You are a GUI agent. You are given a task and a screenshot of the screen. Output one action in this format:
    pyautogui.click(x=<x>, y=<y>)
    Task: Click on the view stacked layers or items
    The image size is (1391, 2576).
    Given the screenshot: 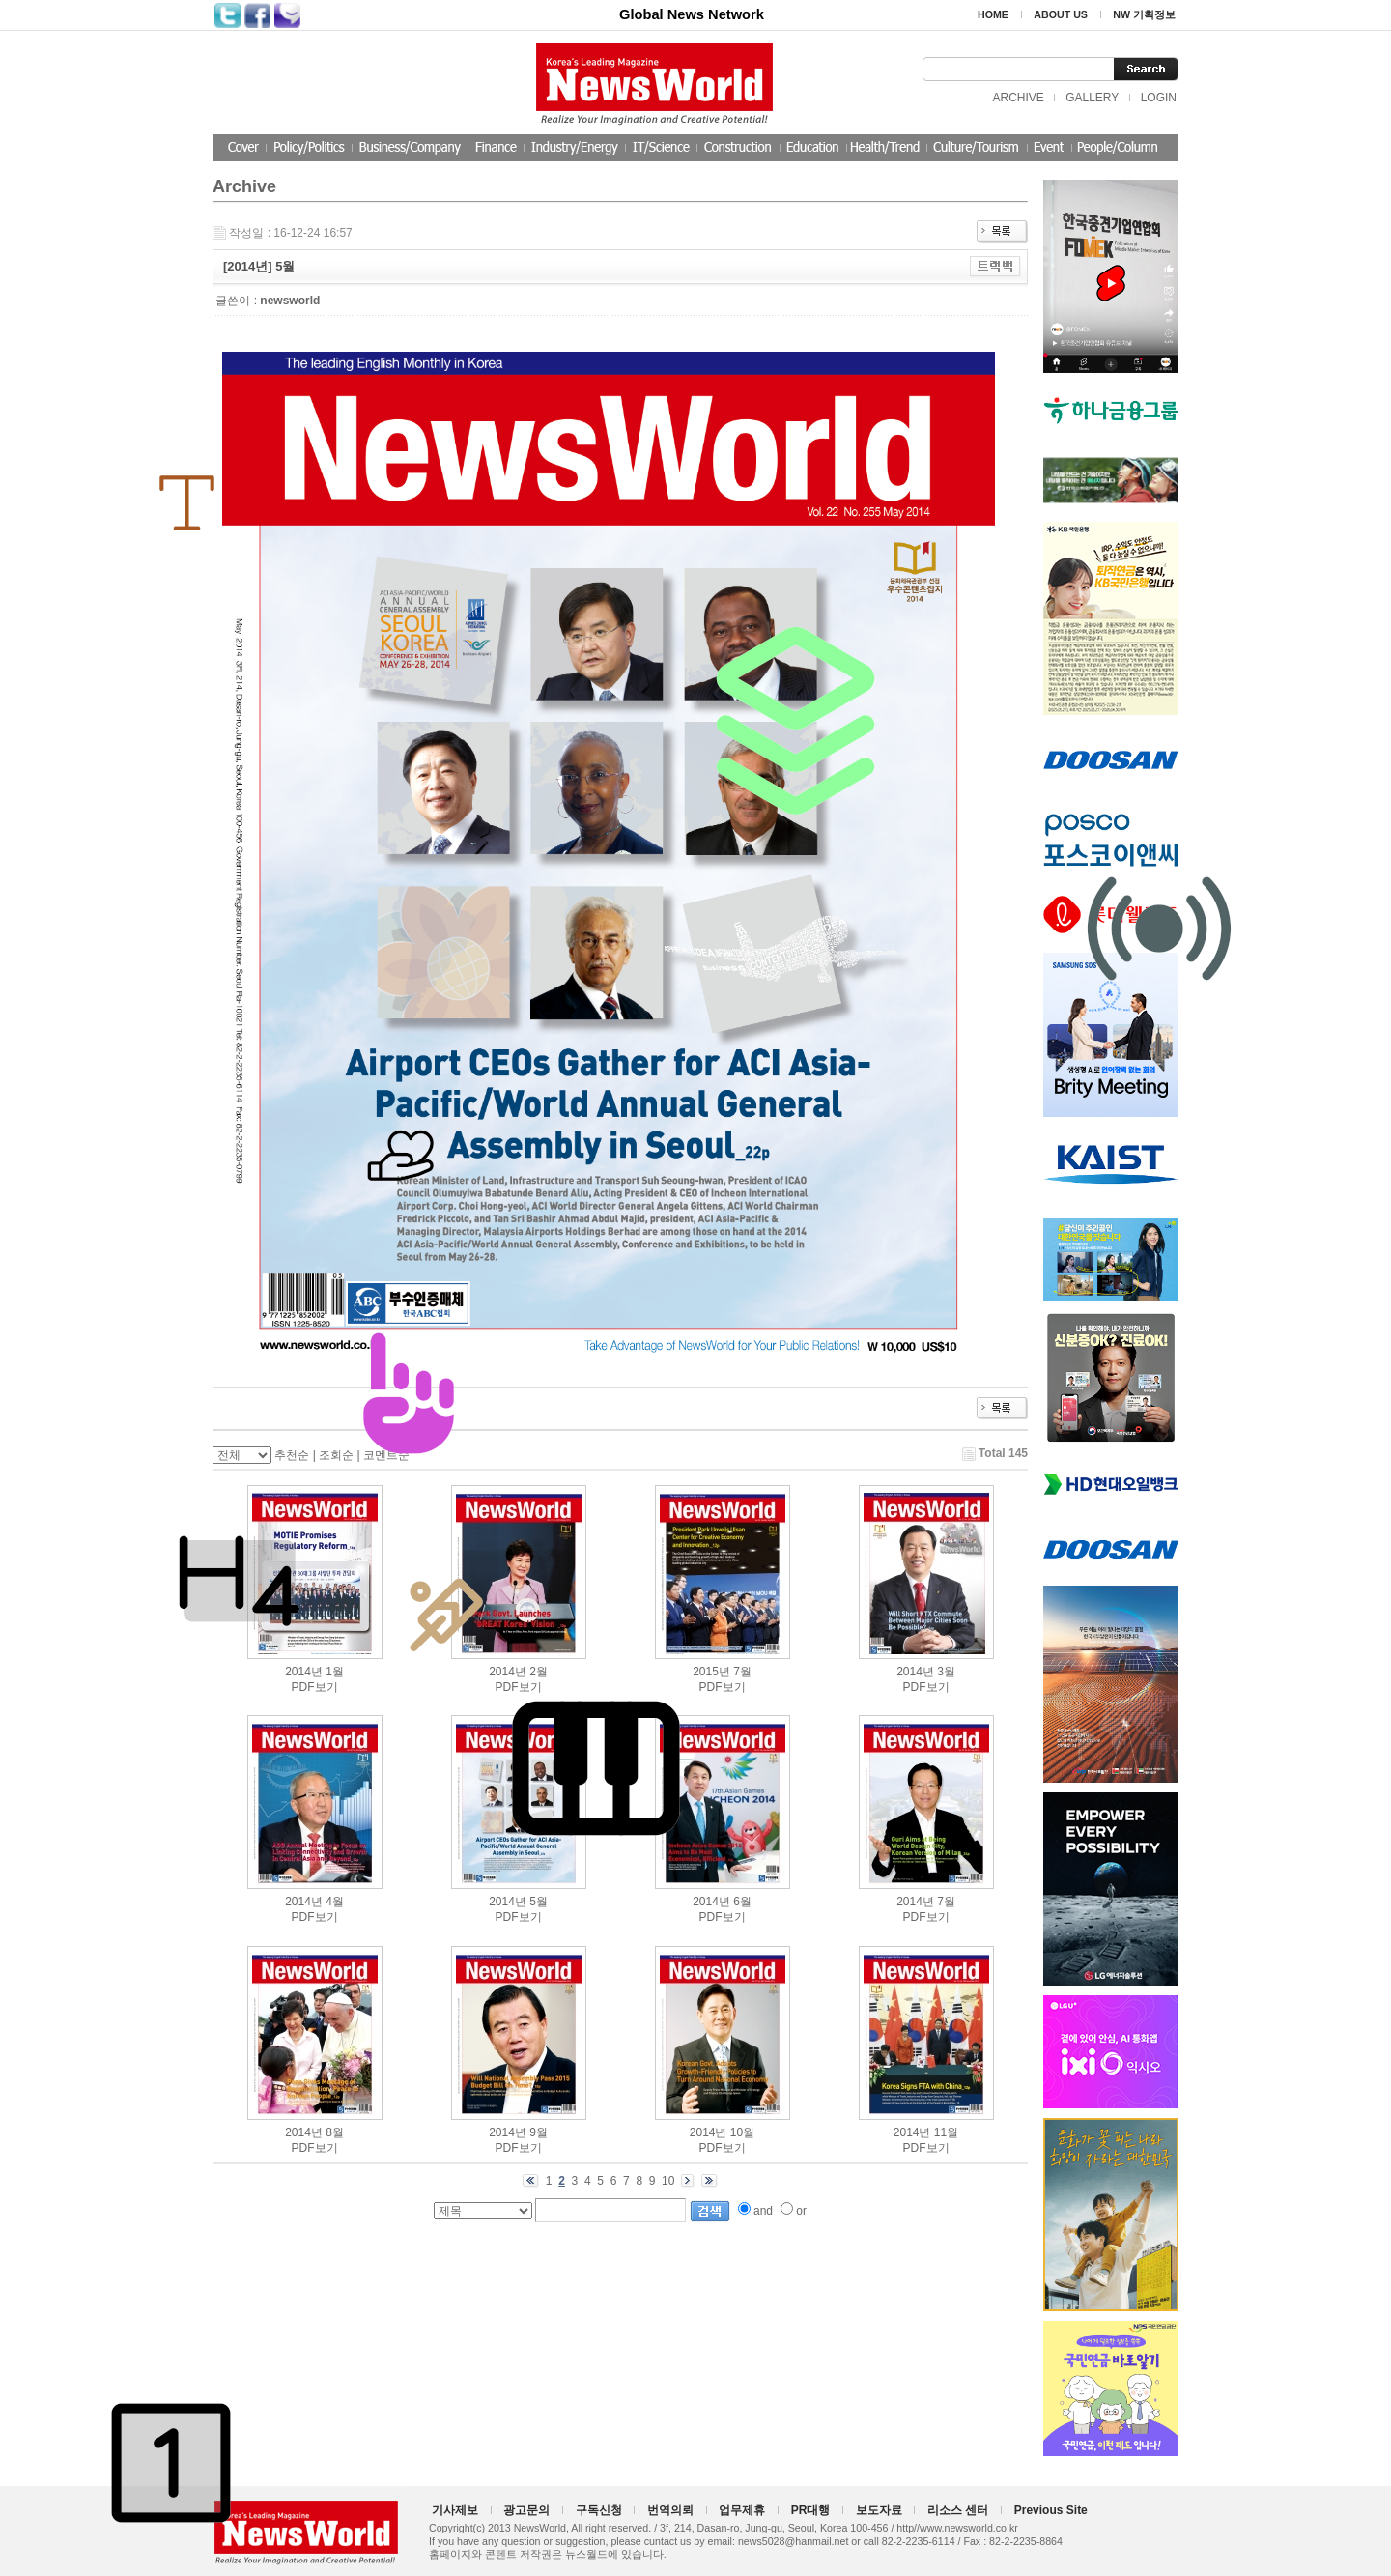 What is the action you would take?
    pyautogui.click(x=795, y=722)
    